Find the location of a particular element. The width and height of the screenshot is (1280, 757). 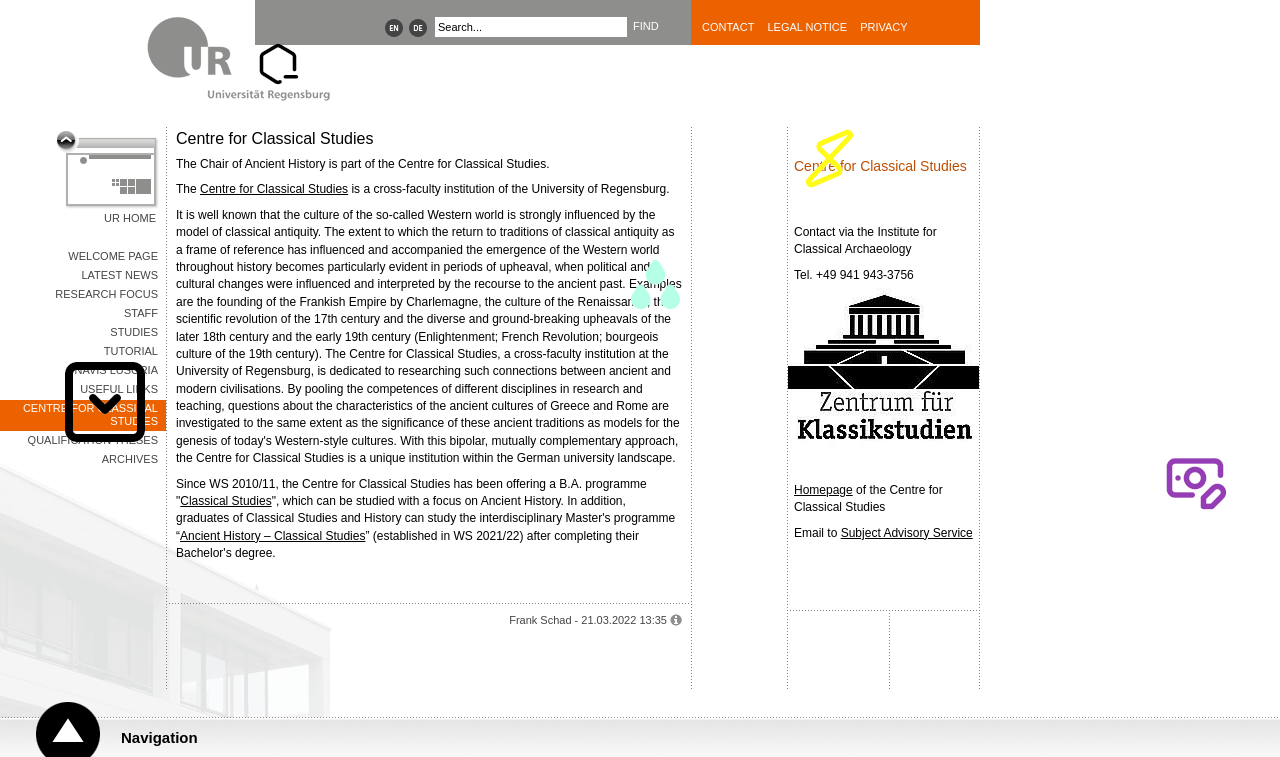

adjust humidity or moisture settings is located at coordinates (655, 284).